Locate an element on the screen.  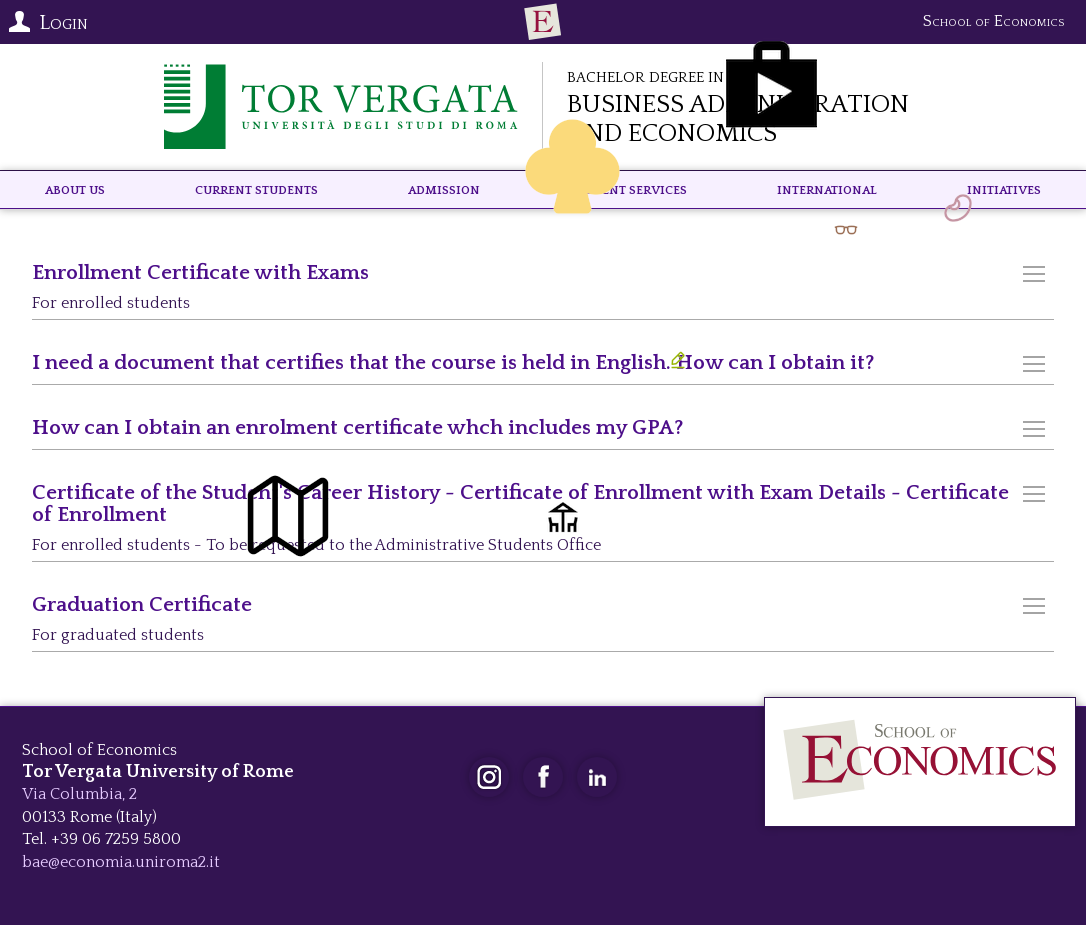
open the app store or marketplace is located at coordinates (771, 86).